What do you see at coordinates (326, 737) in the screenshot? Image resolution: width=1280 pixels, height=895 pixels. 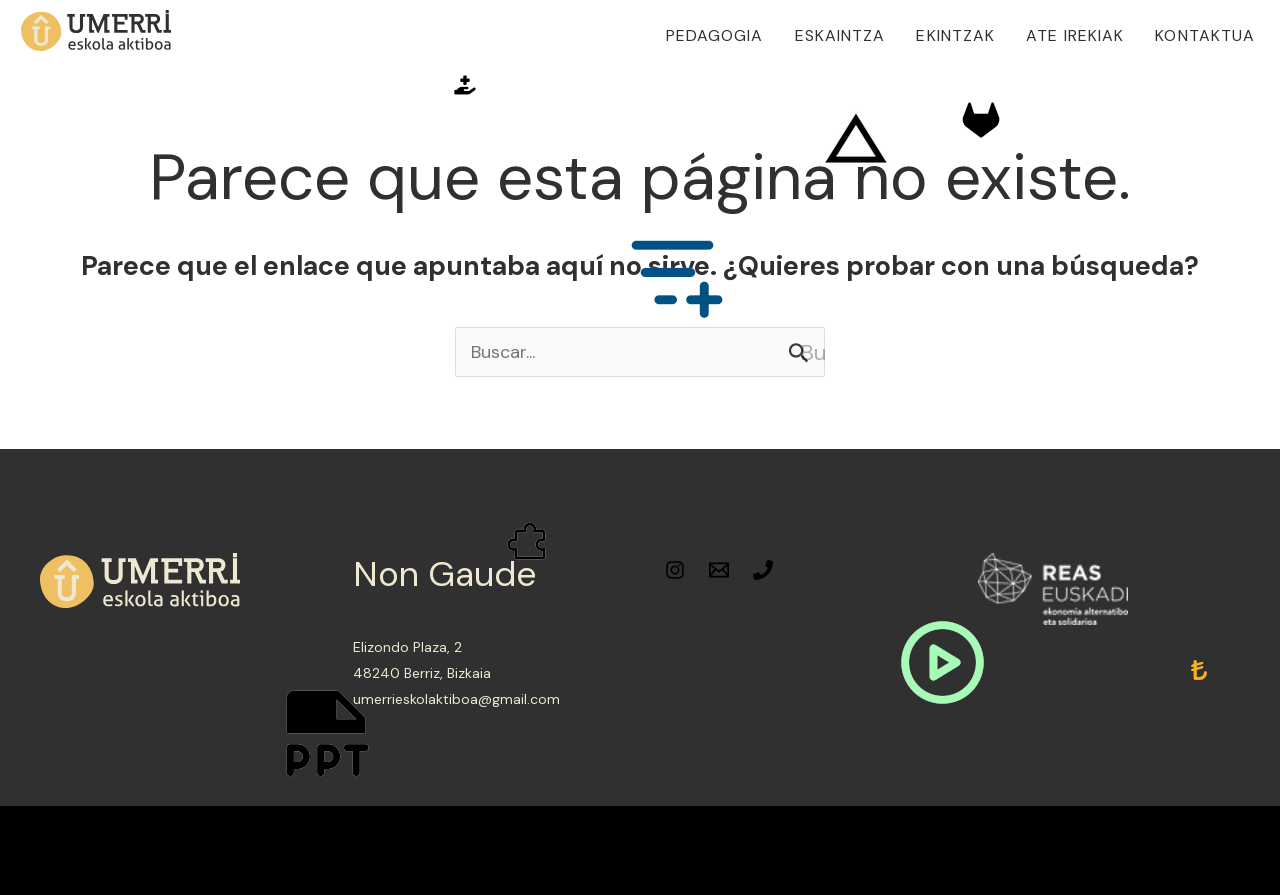 I see `open a PowerPoint presentation file` at bounding box center [326, 737].